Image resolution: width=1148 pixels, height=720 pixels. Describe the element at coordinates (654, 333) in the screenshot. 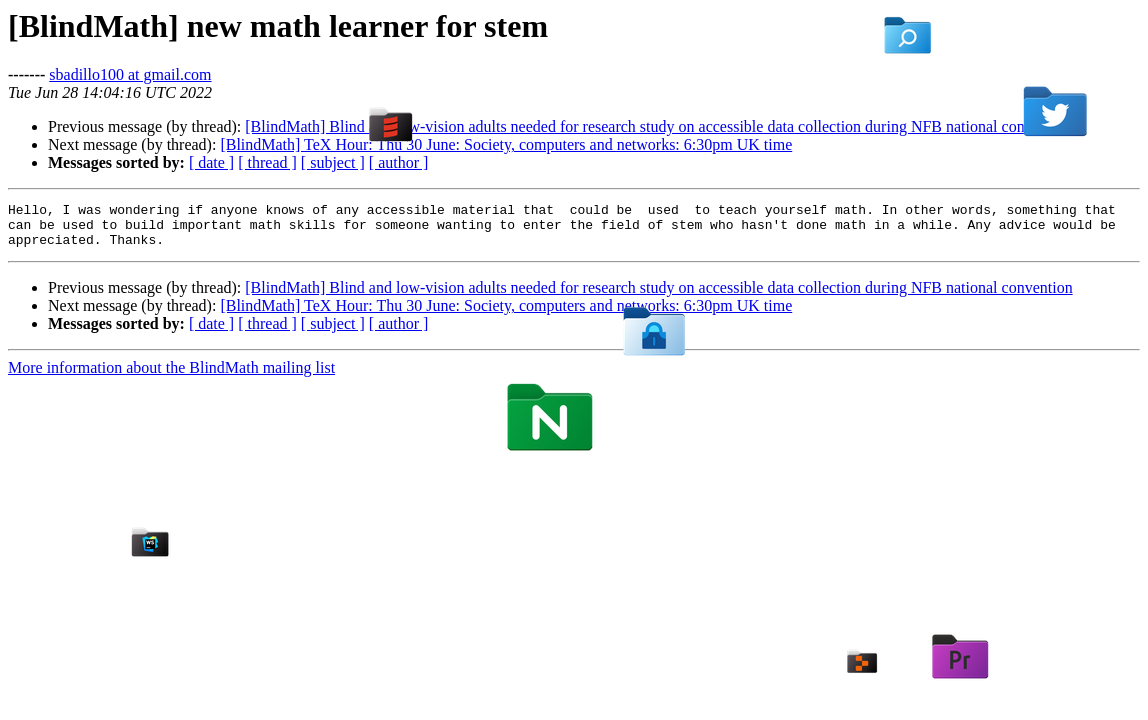

I see `access microsoft intune company portal managed files` at that location.